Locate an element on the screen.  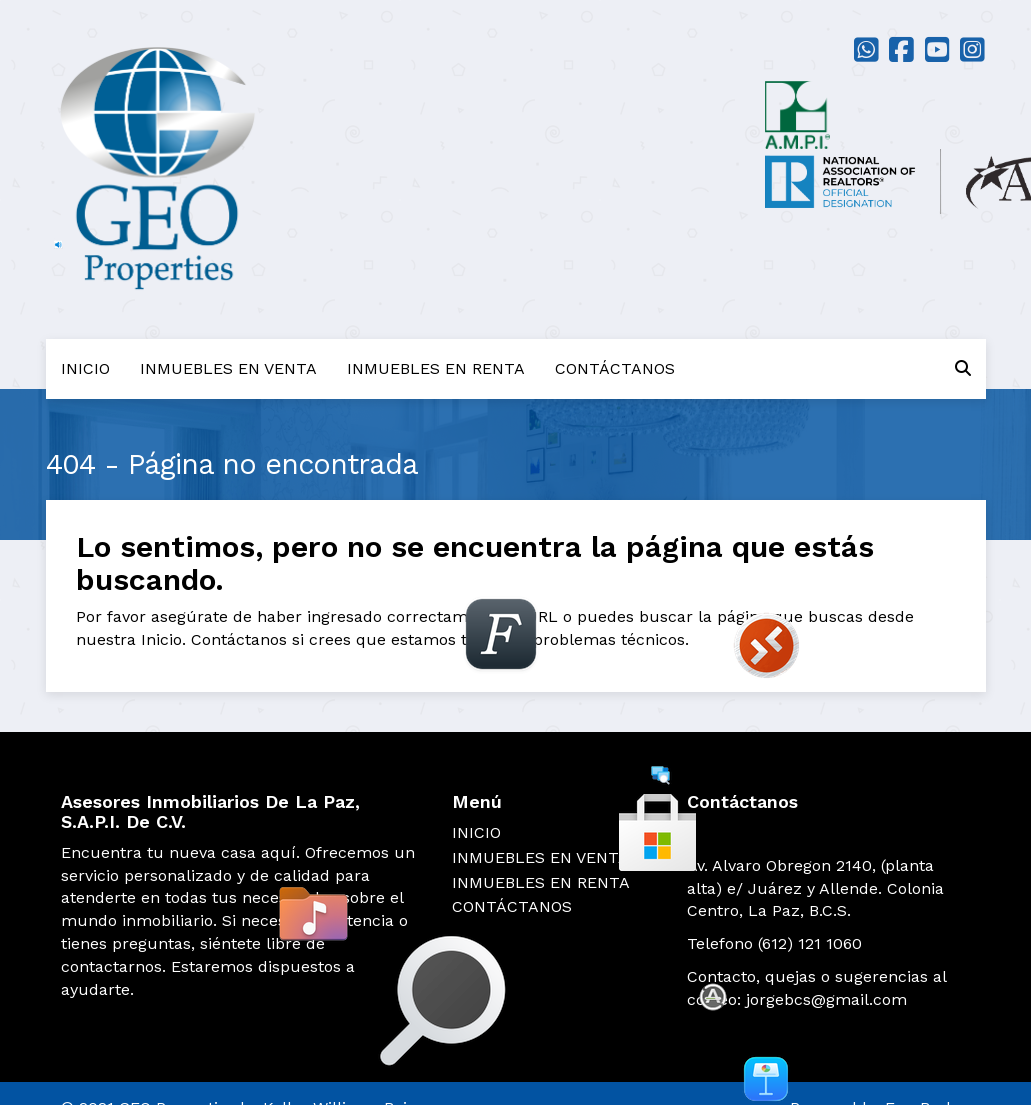
open LibreOffice Writer document editor is located at coordinates (766, 1079).